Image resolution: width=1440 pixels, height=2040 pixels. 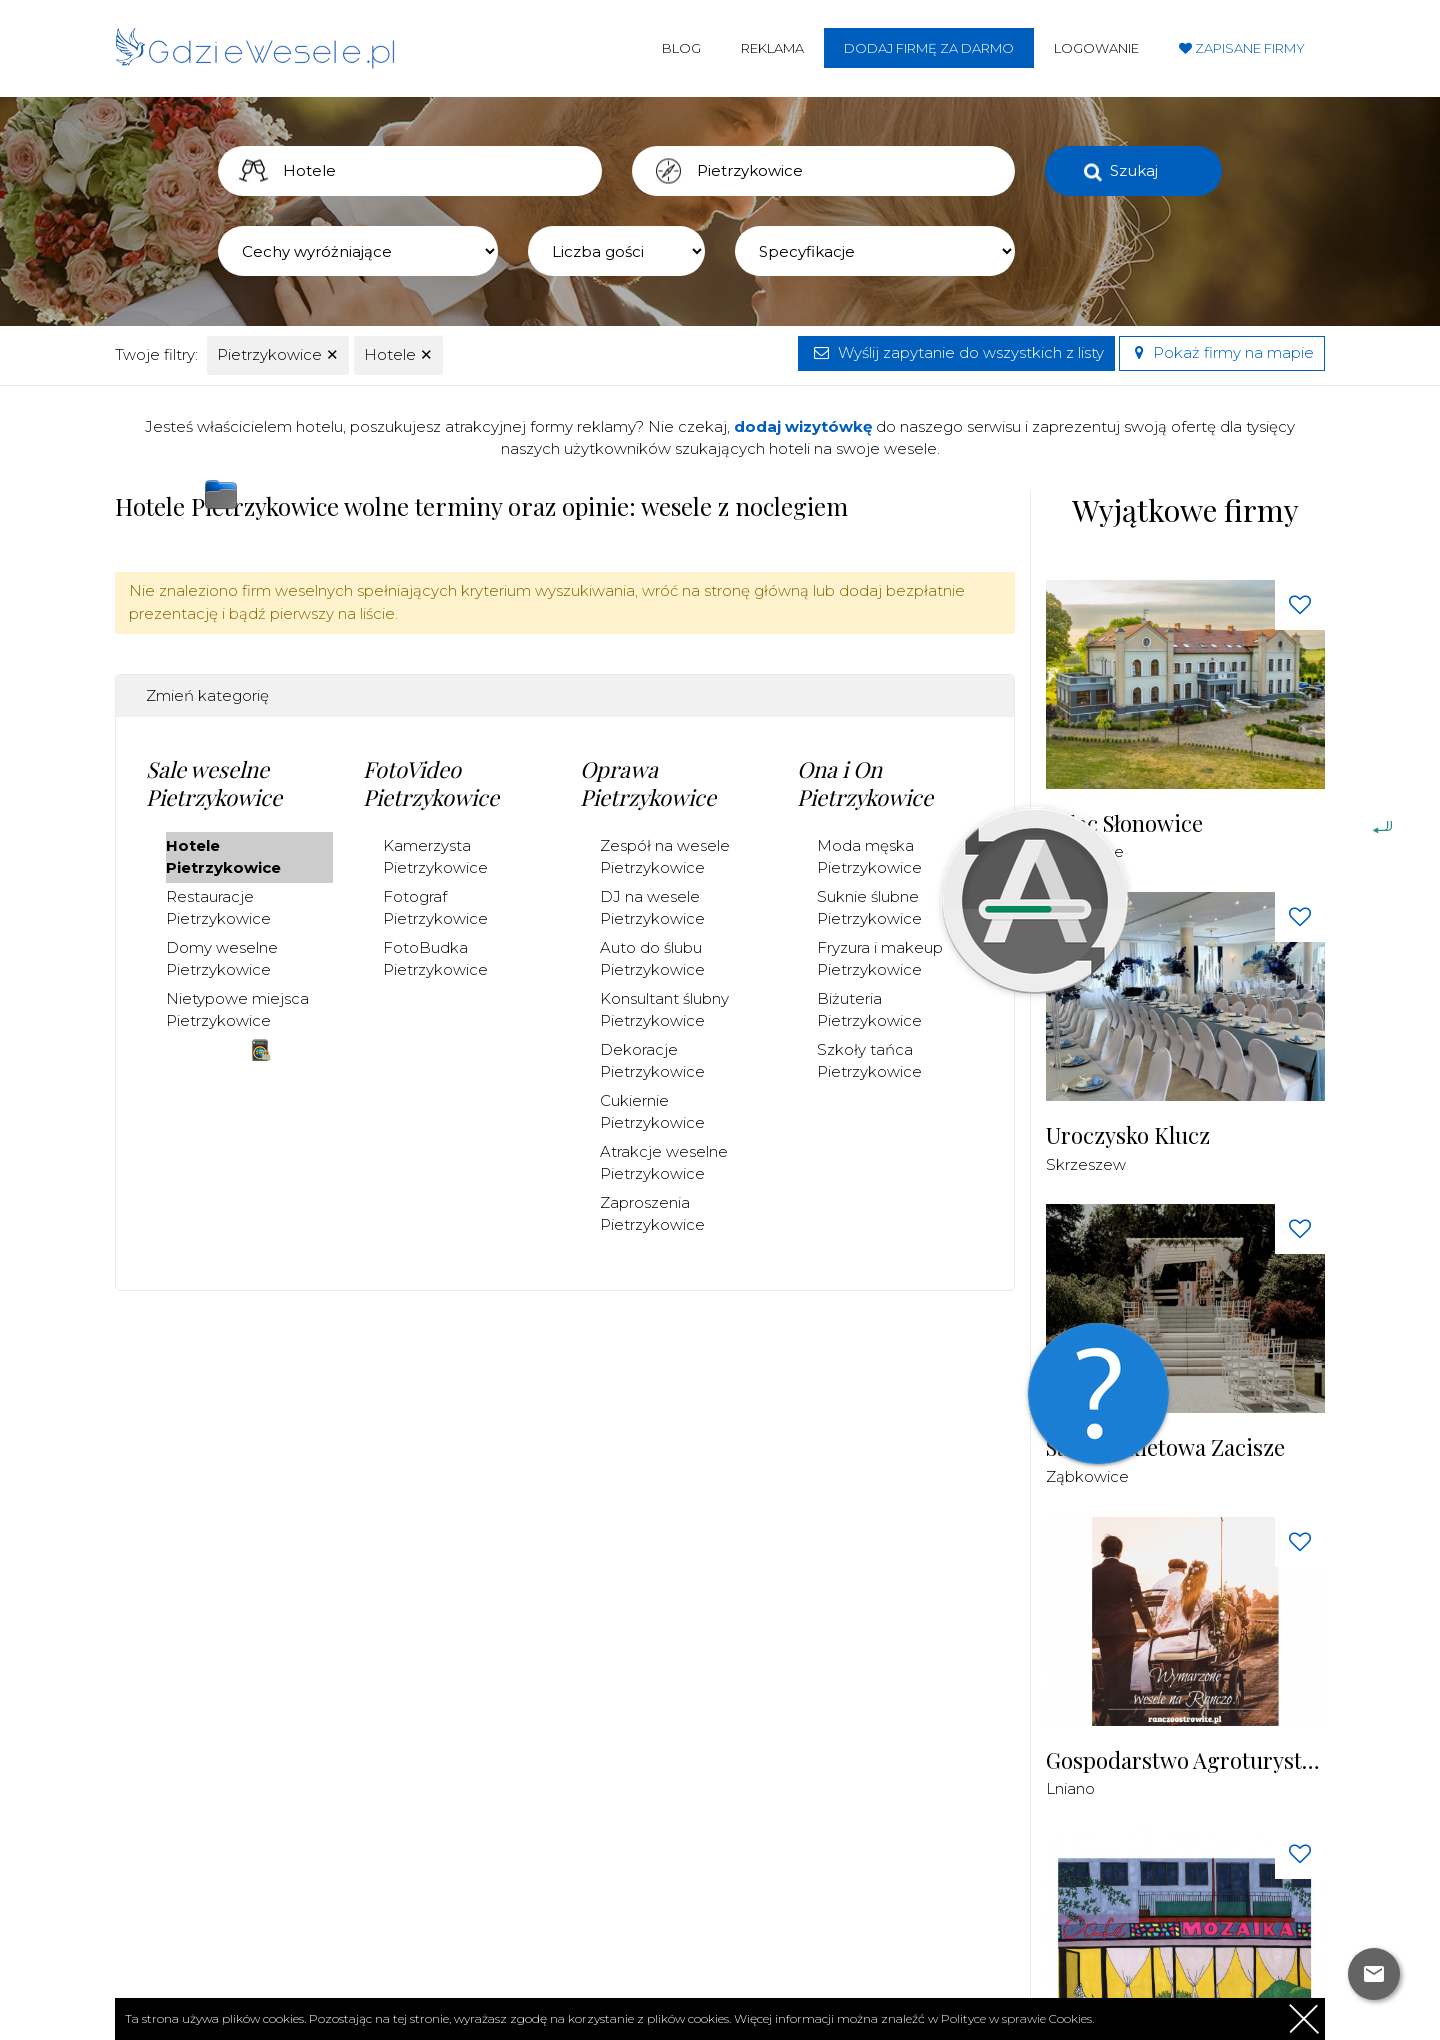 What do you see at coordinates (1035, 901) in the screenshot?
I see `check for available software updates` at bounding box center [1035, 901].